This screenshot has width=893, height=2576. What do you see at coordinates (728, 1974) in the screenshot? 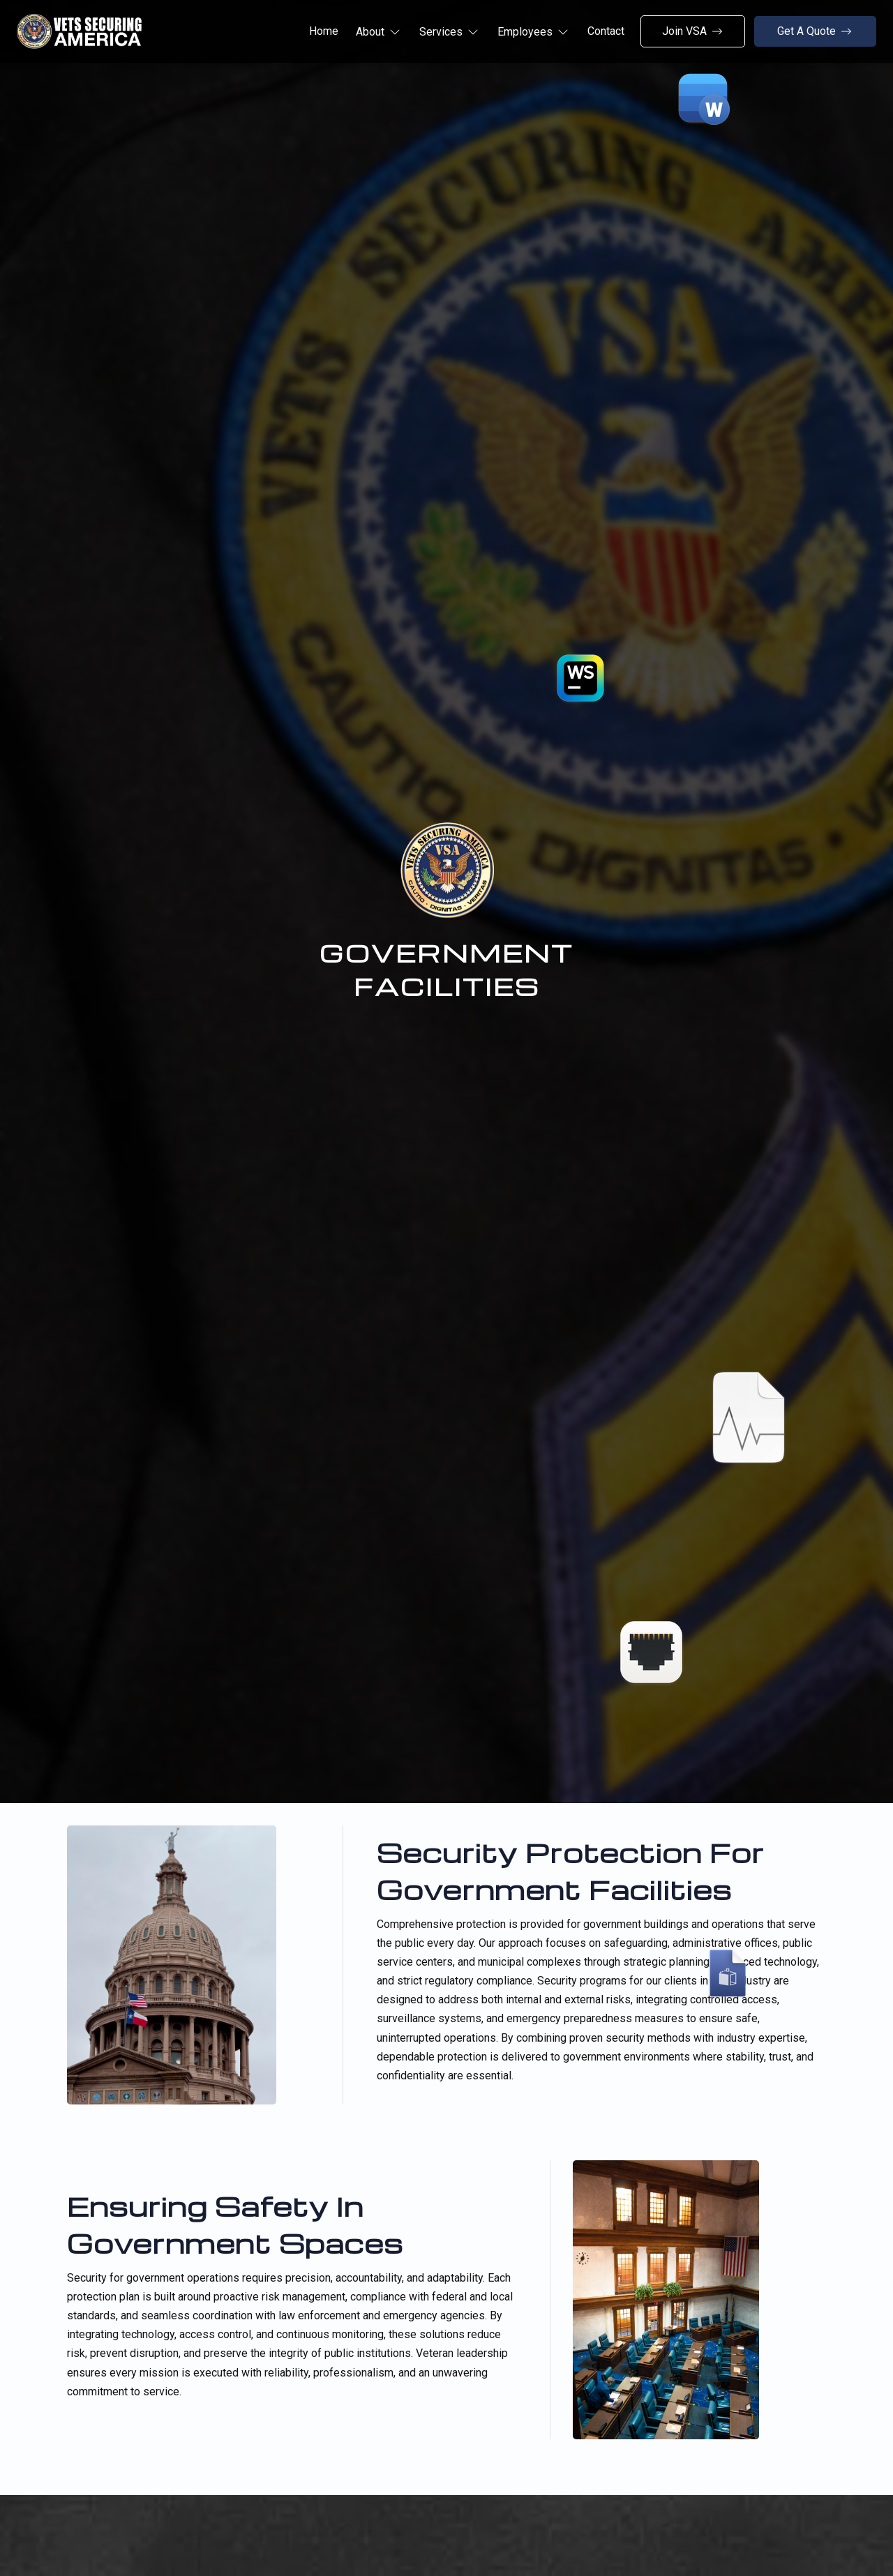
I see `a DWG file containing CAD or 3D drawing data` at bounding box center [728, 1974].